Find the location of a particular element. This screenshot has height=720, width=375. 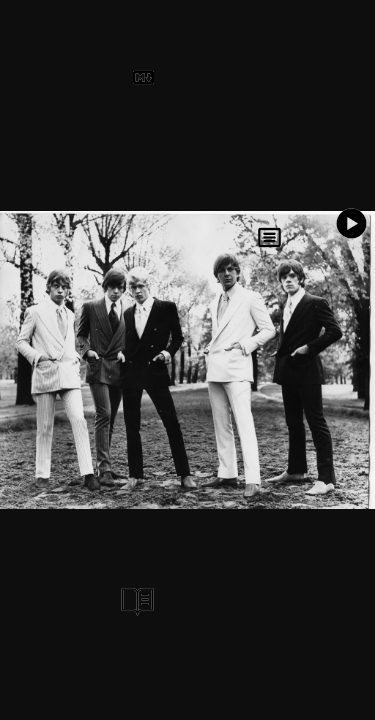

view article or document is located at coordinates (269, 237).